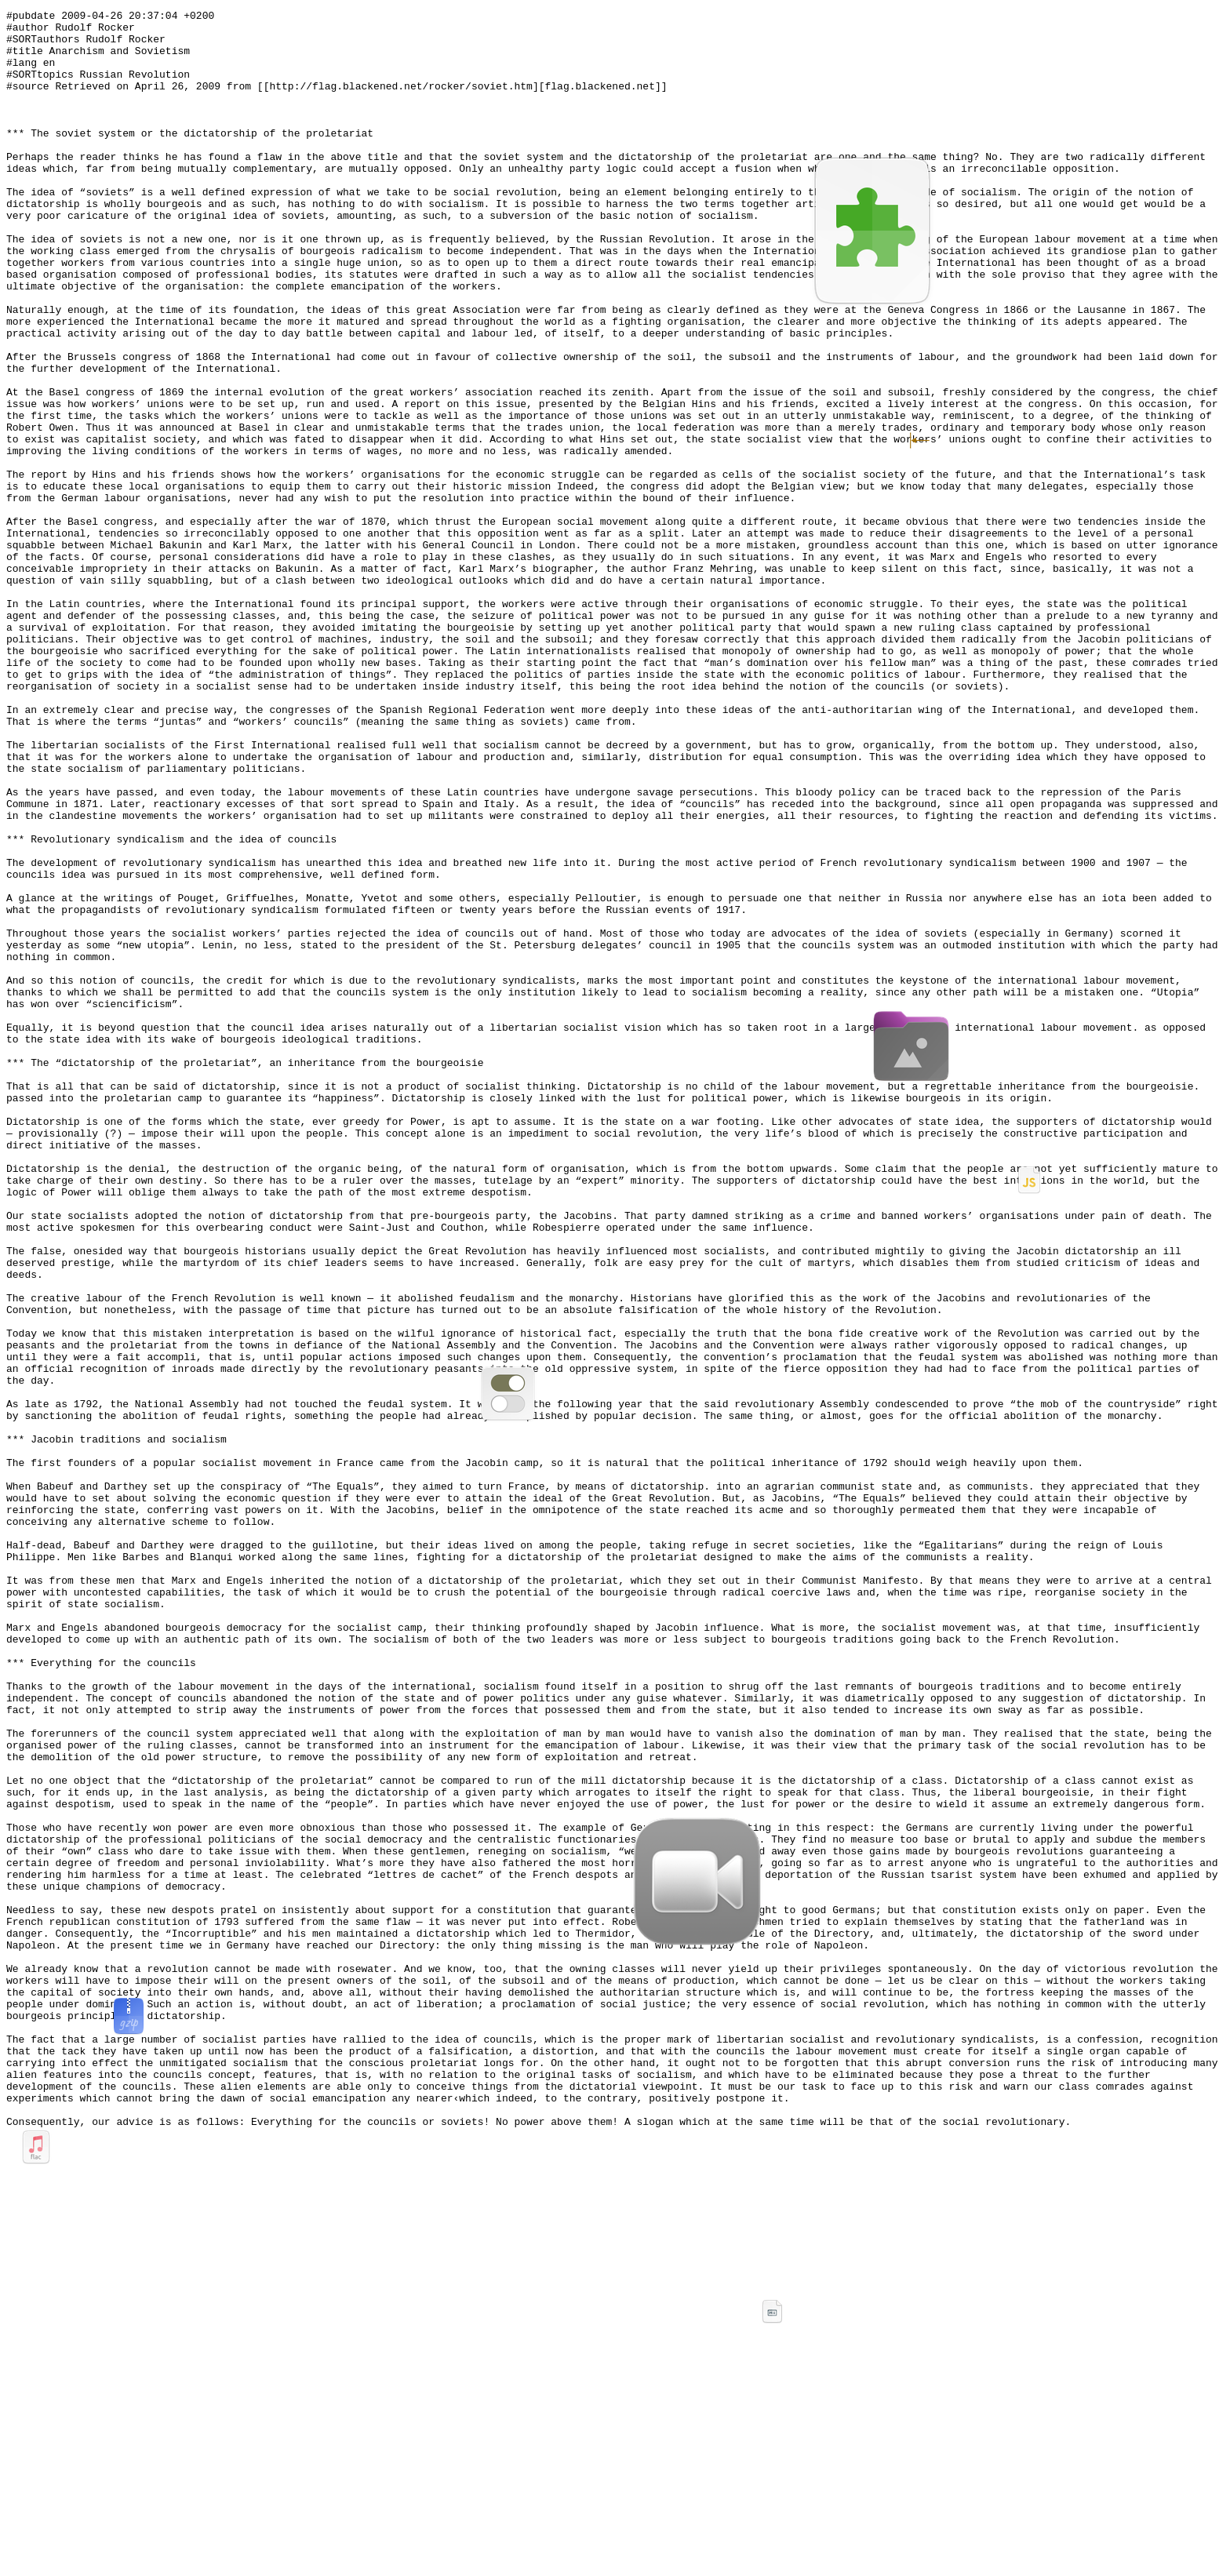 Image resolution: width=1230 pixels, height=2576 pixels. Describe the element at coordinates (36, 2147) in the screenshot. I see `flac audio file in ogg container format` at that location.